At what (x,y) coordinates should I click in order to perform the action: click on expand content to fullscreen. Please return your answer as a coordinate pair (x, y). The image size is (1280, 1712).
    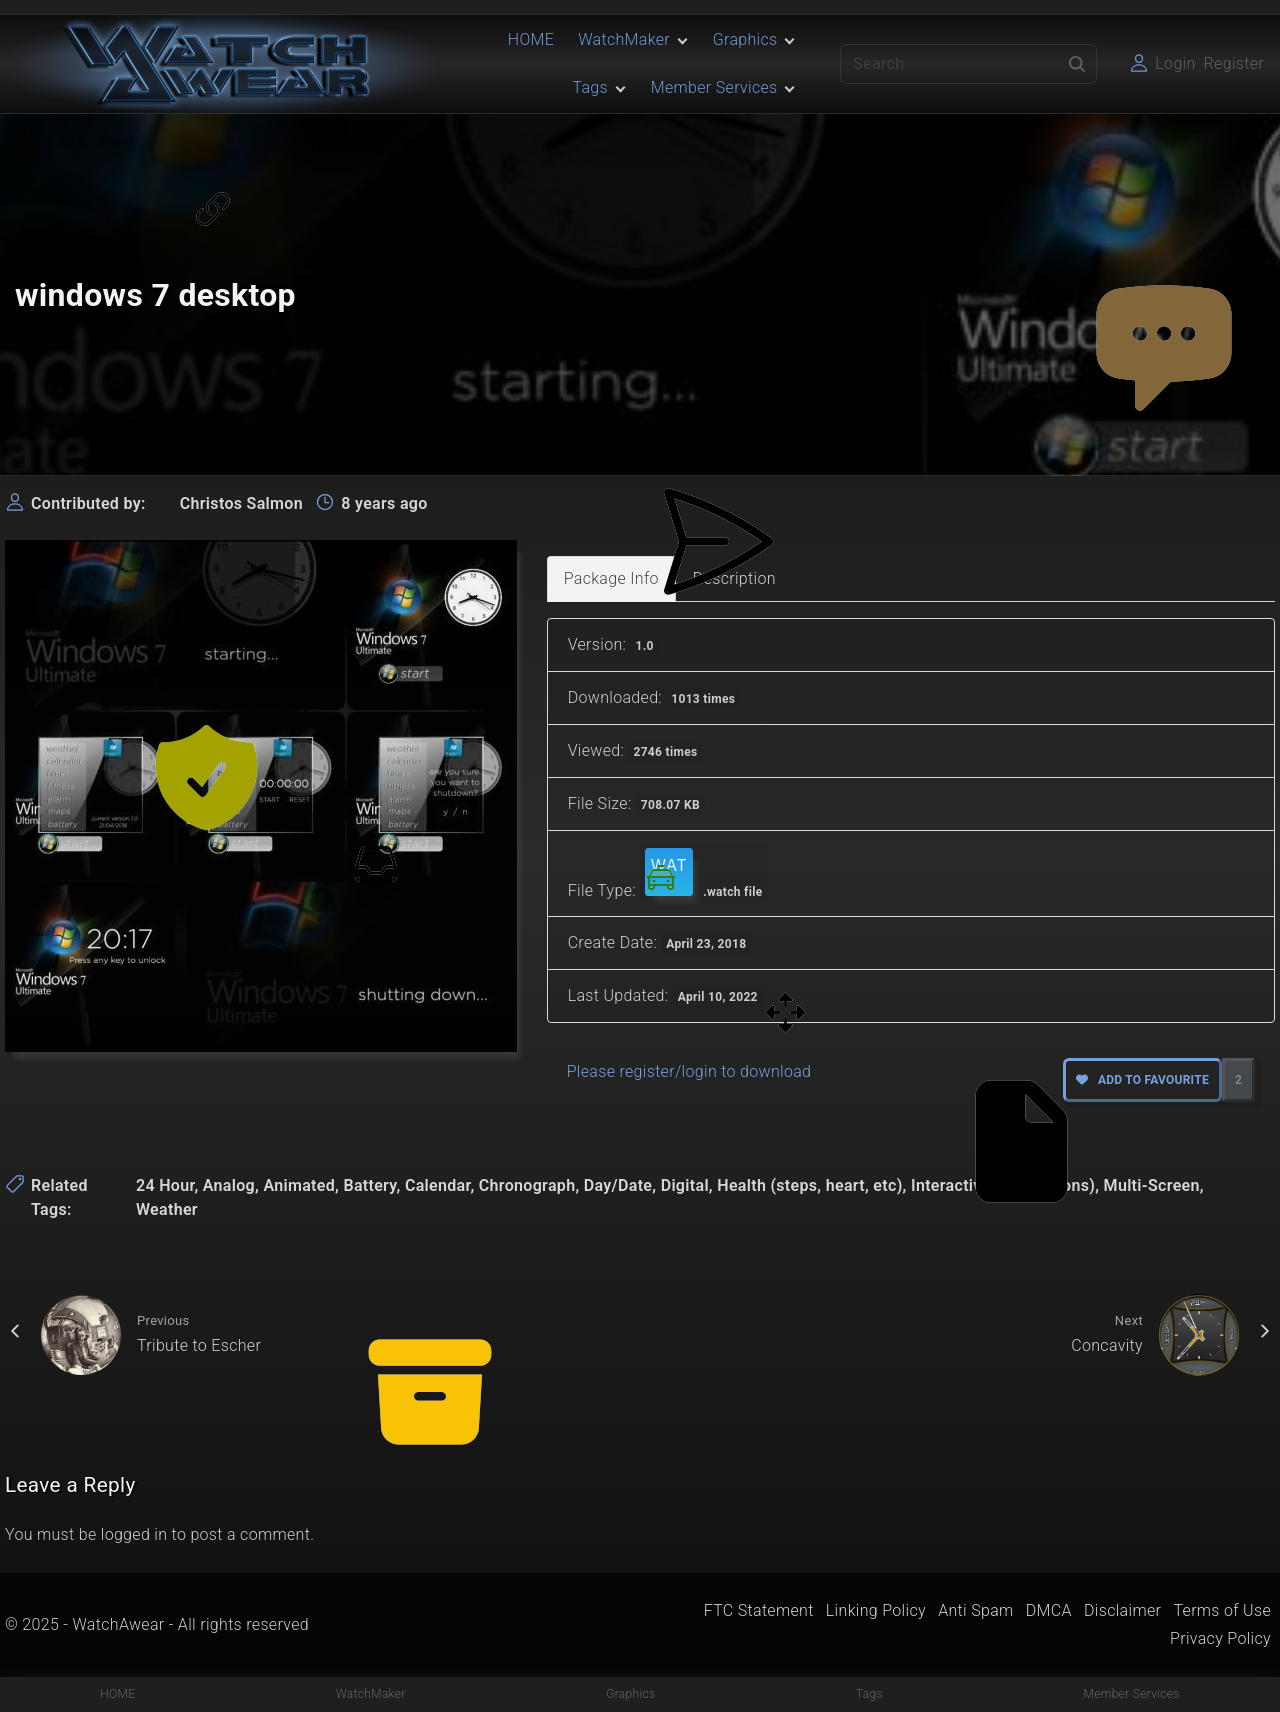
    Looking at the image, I should click on (785, 1012).